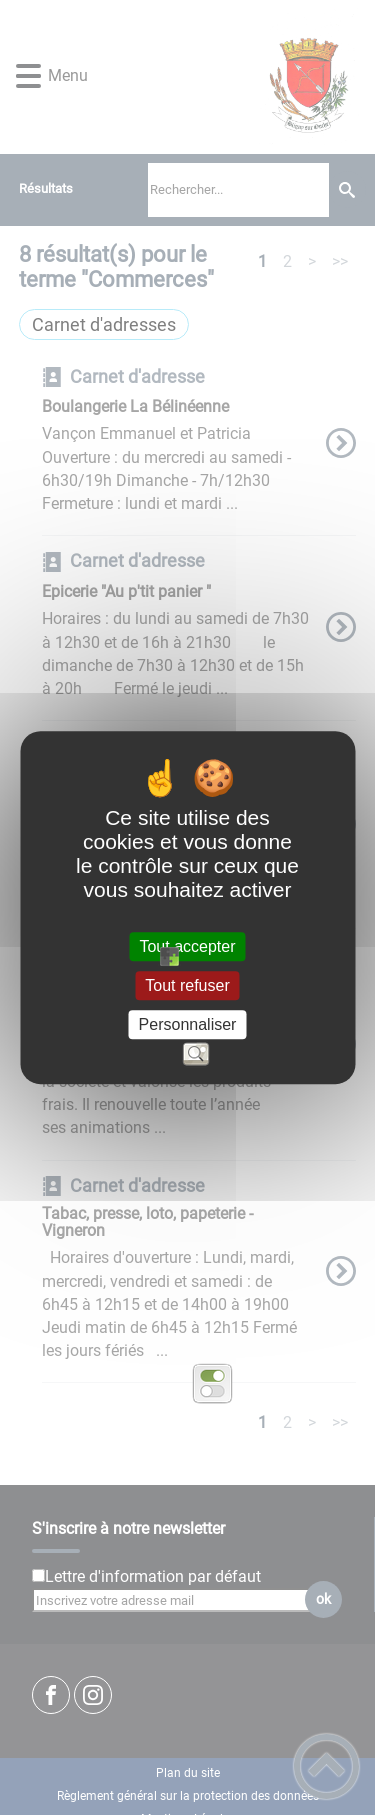 This screenshot has width=375, height=1815. What do you see at coordinates (212, 1383) in the screenshot?
I see `open desktop preferences or settings` at bounding box center [212, 1383].